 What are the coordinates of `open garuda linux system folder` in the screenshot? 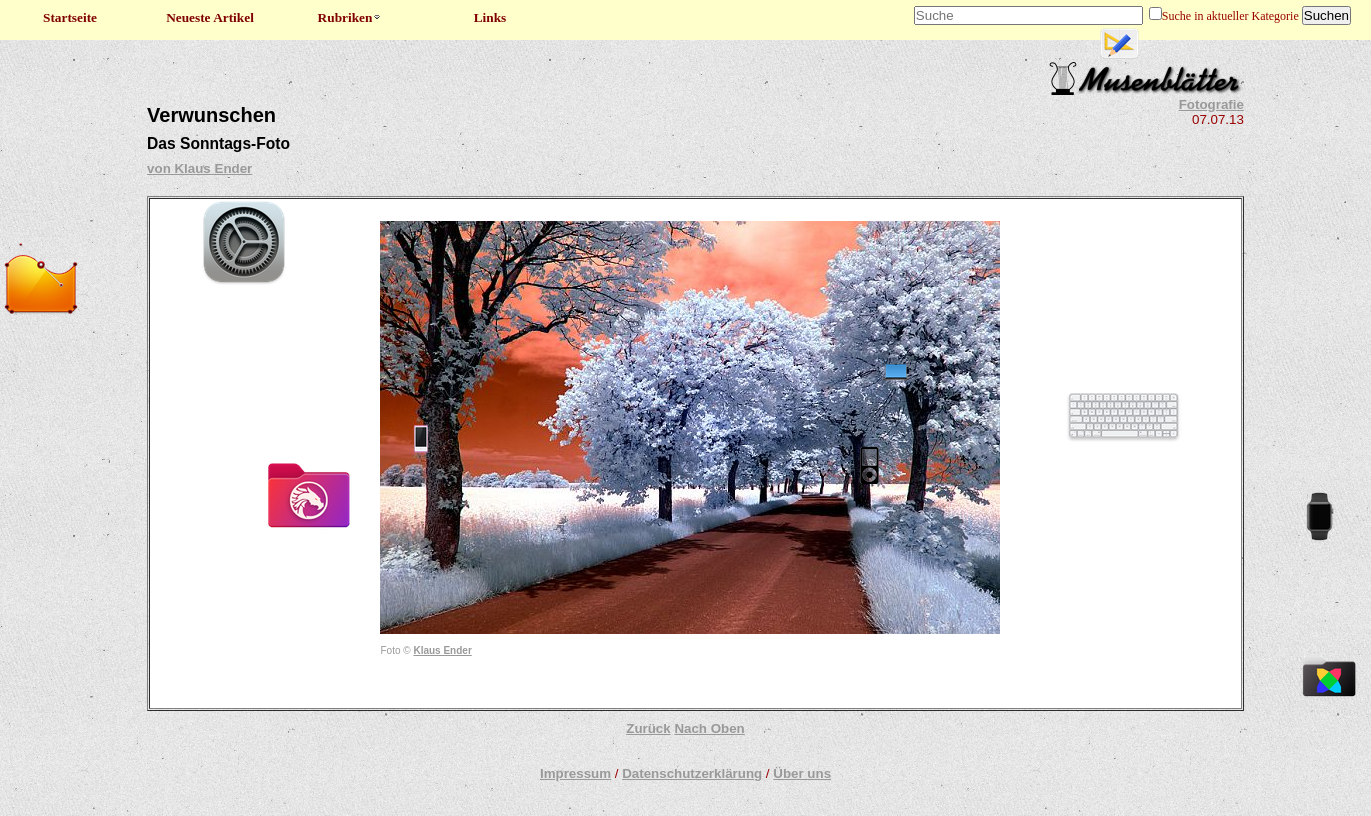 It's located at (308, 497).